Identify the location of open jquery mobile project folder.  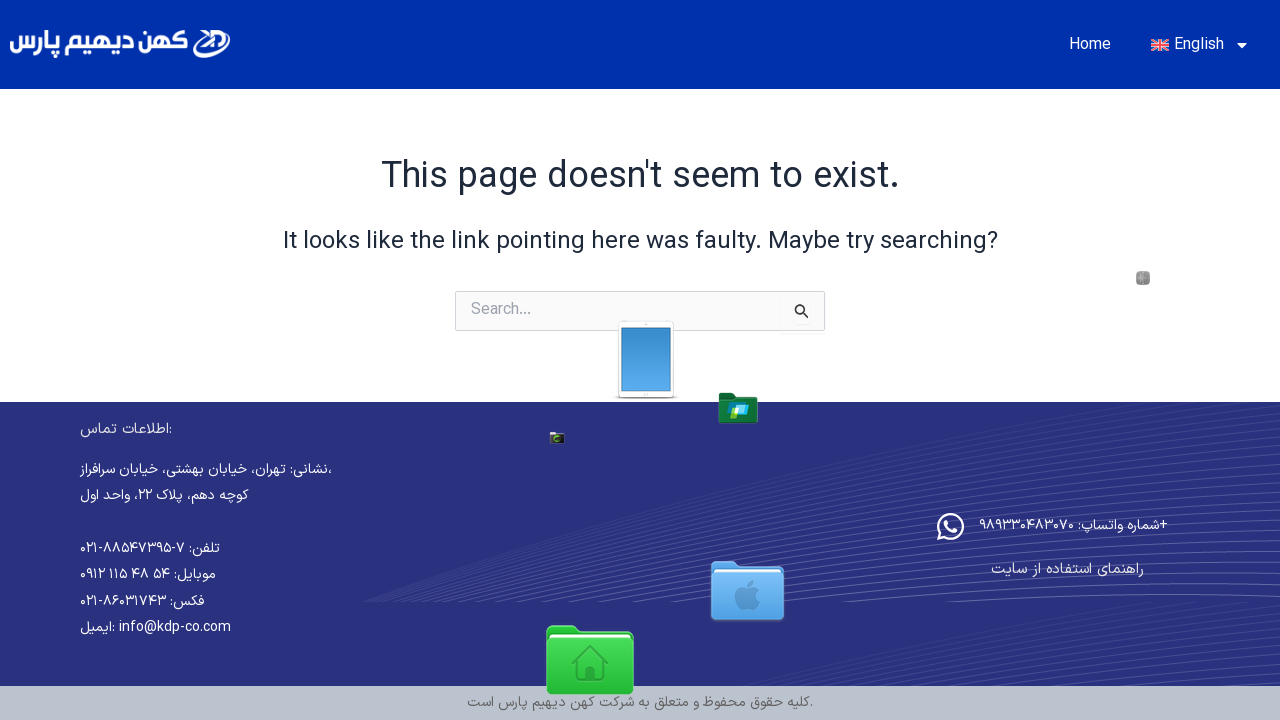
(738, 409).